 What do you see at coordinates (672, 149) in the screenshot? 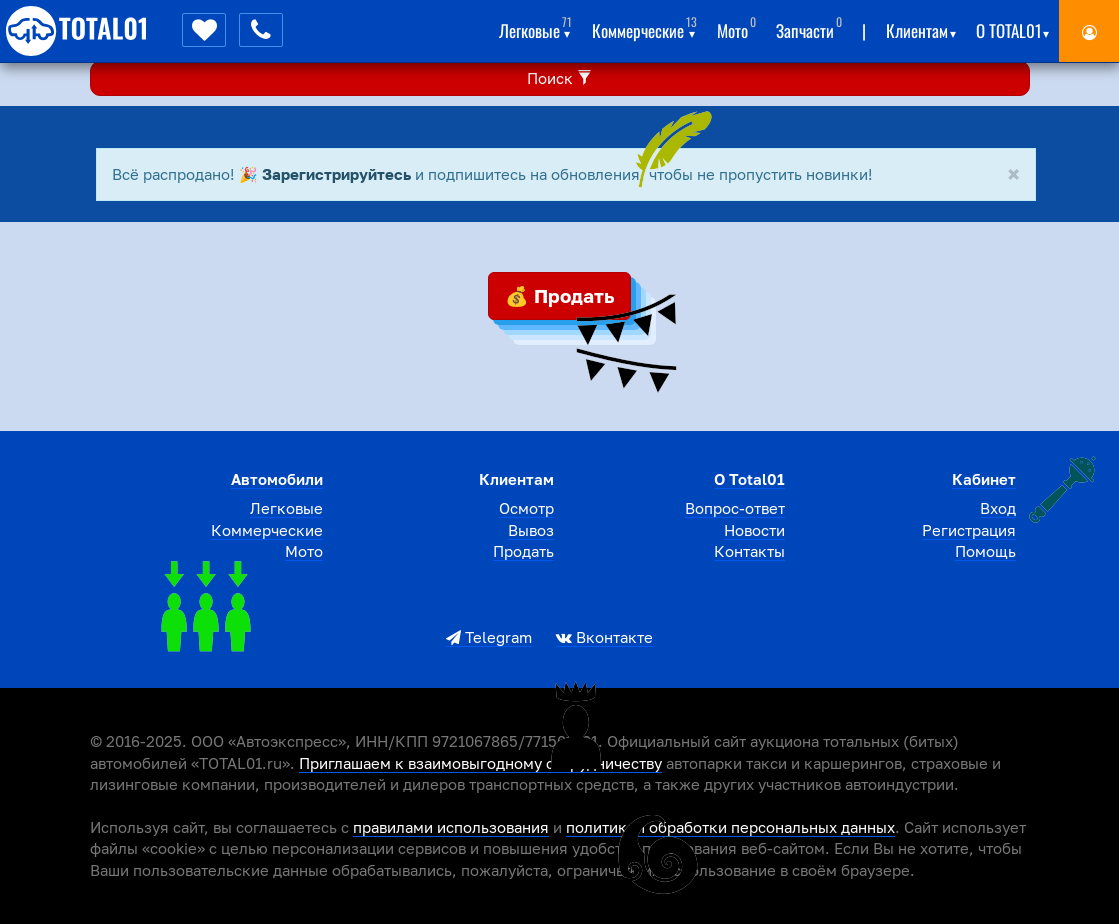
I see `compose a new message or post` at bounding box center [672, 149].